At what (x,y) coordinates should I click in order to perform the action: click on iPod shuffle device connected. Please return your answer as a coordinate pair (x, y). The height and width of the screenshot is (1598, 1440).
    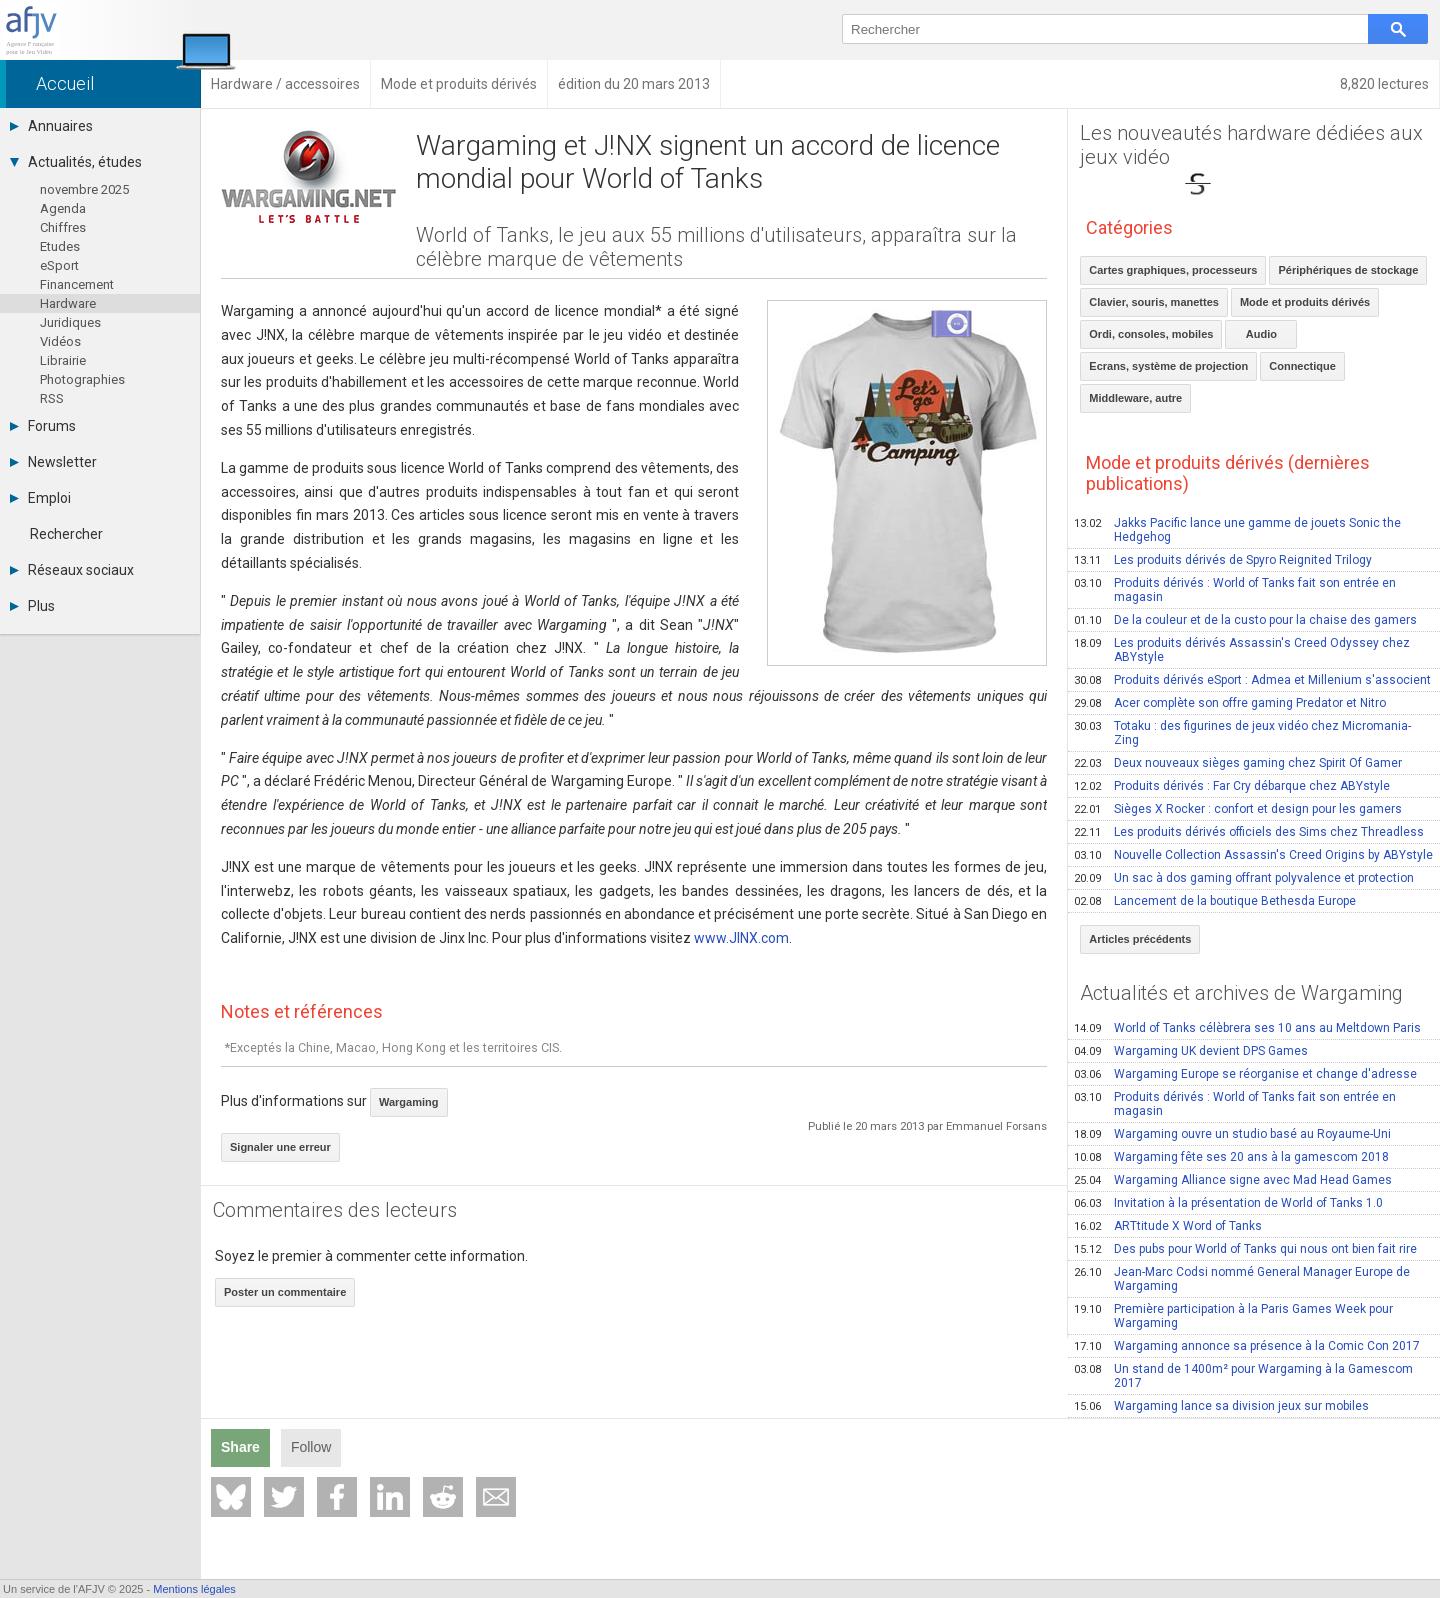
    Looking at the image, I should click on (951, 316).